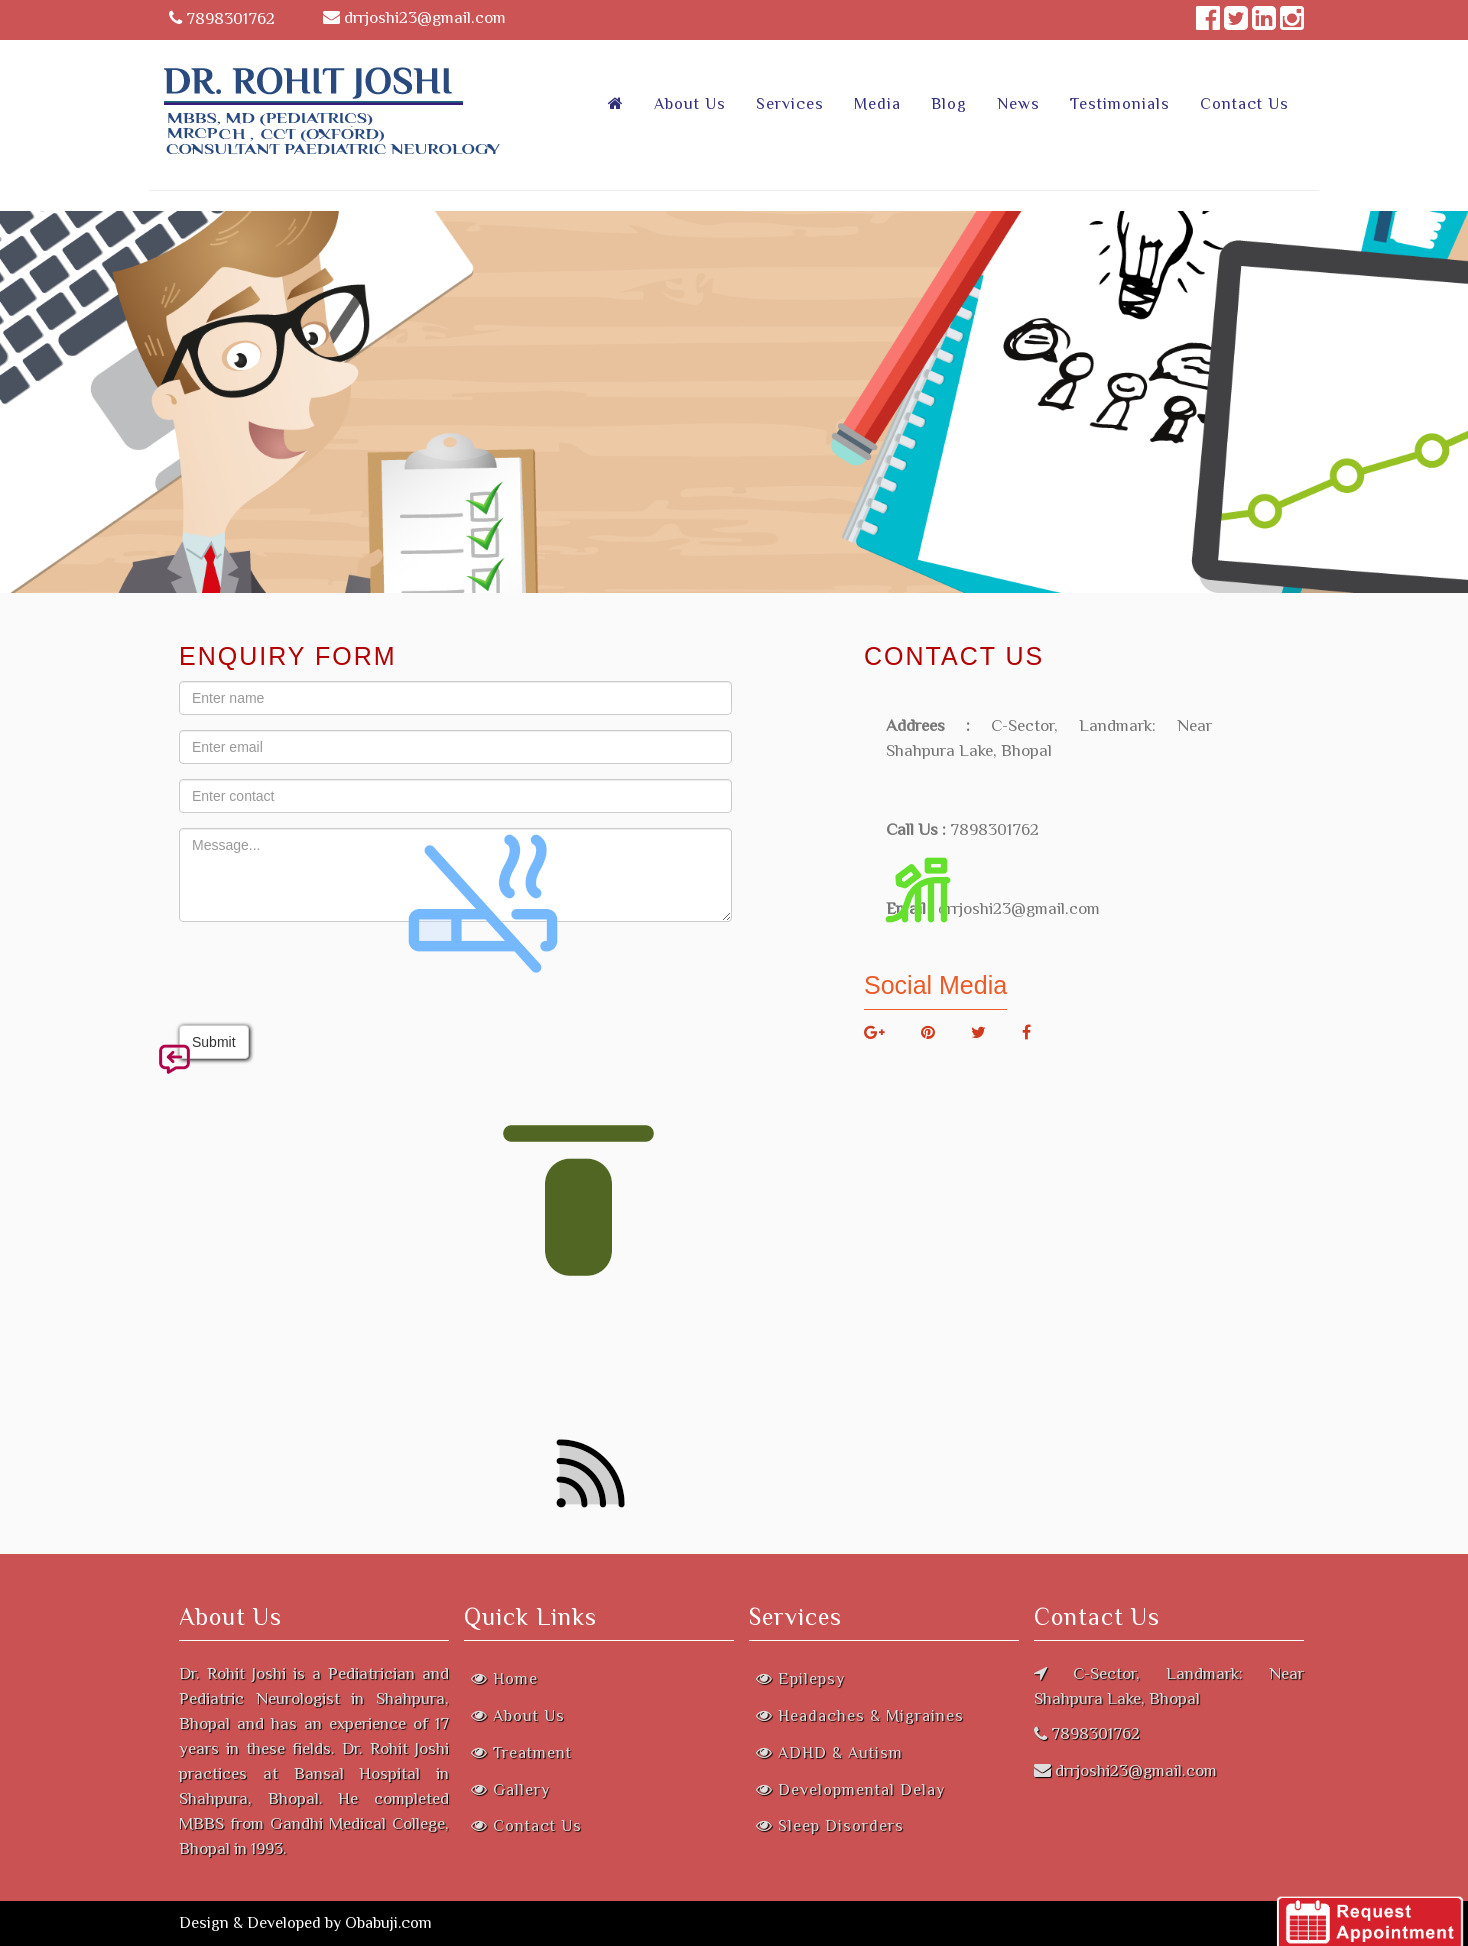 The height and width of the screenshot is (1946, 1468). Describe the element at coordinates (174, 1058) in the screenshot. I see `reply to a message` at that location.